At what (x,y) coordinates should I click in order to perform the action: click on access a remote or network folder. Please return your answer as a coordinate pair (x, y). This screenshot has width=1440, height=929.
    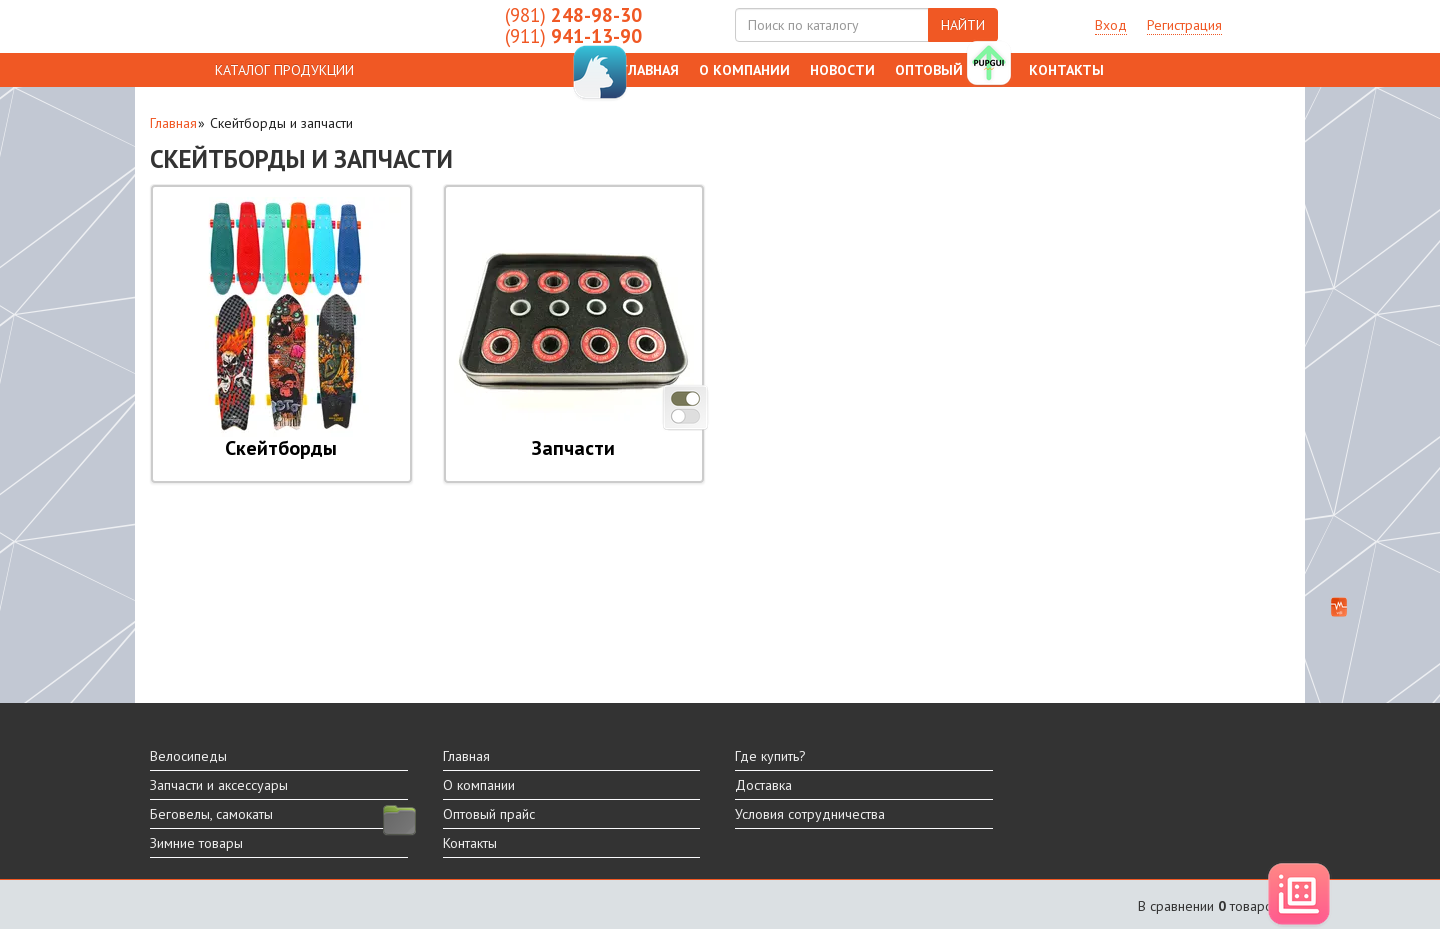
    Looking at the image, I should click on (399, 819).